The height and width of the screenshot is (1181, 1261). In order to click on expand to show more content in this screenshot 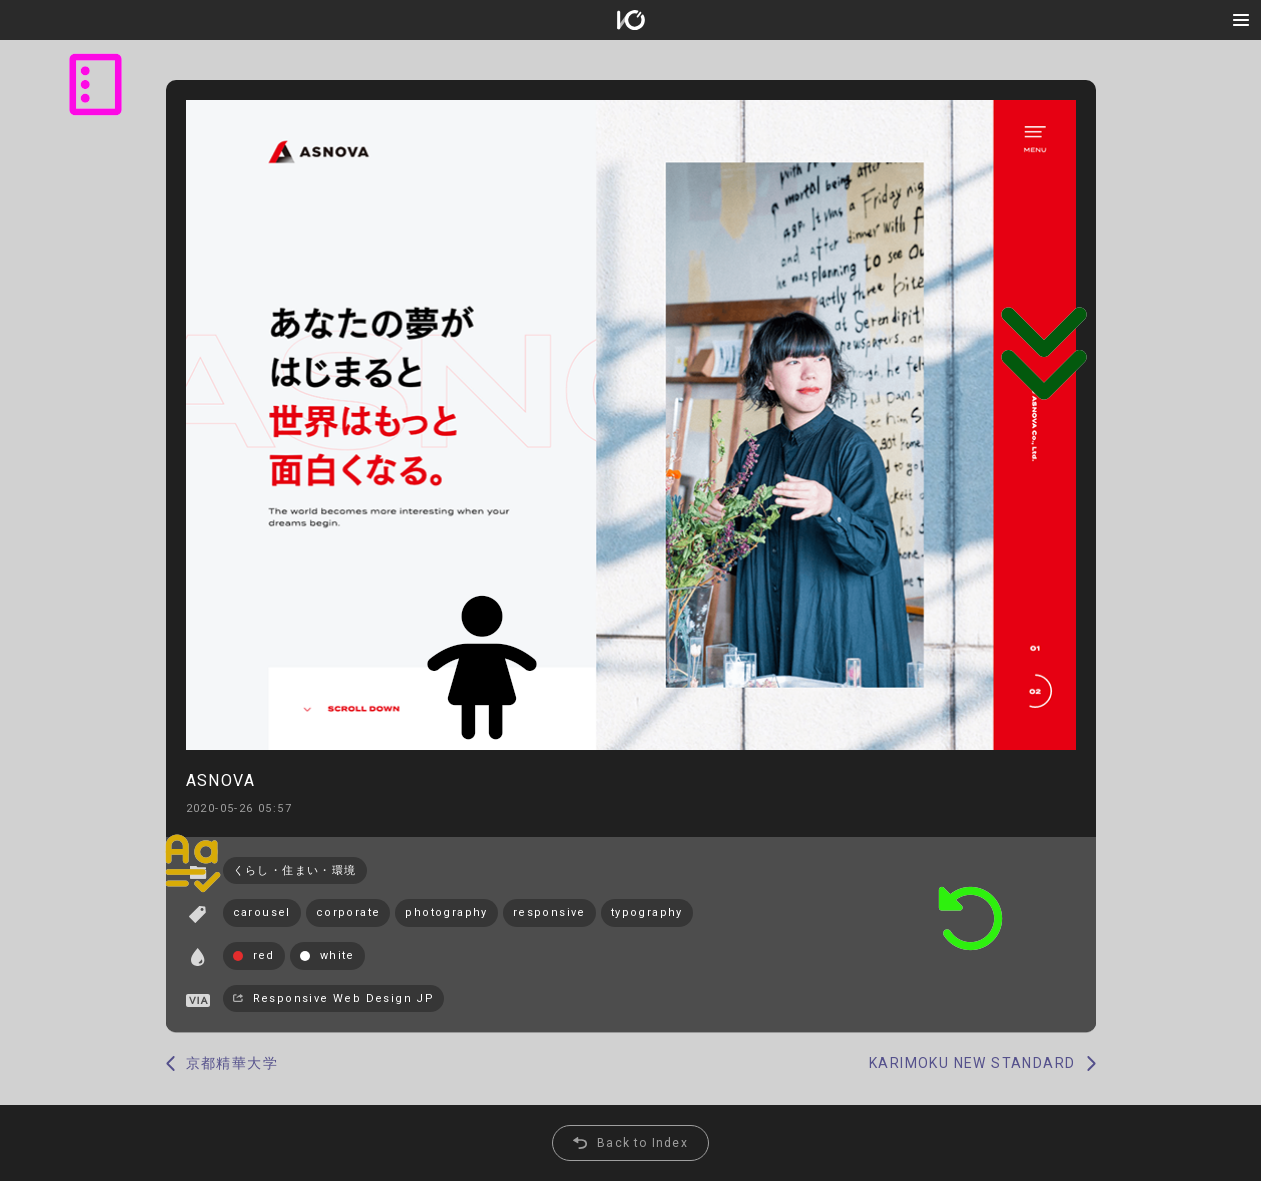, I will do `click(1044, 350)`.